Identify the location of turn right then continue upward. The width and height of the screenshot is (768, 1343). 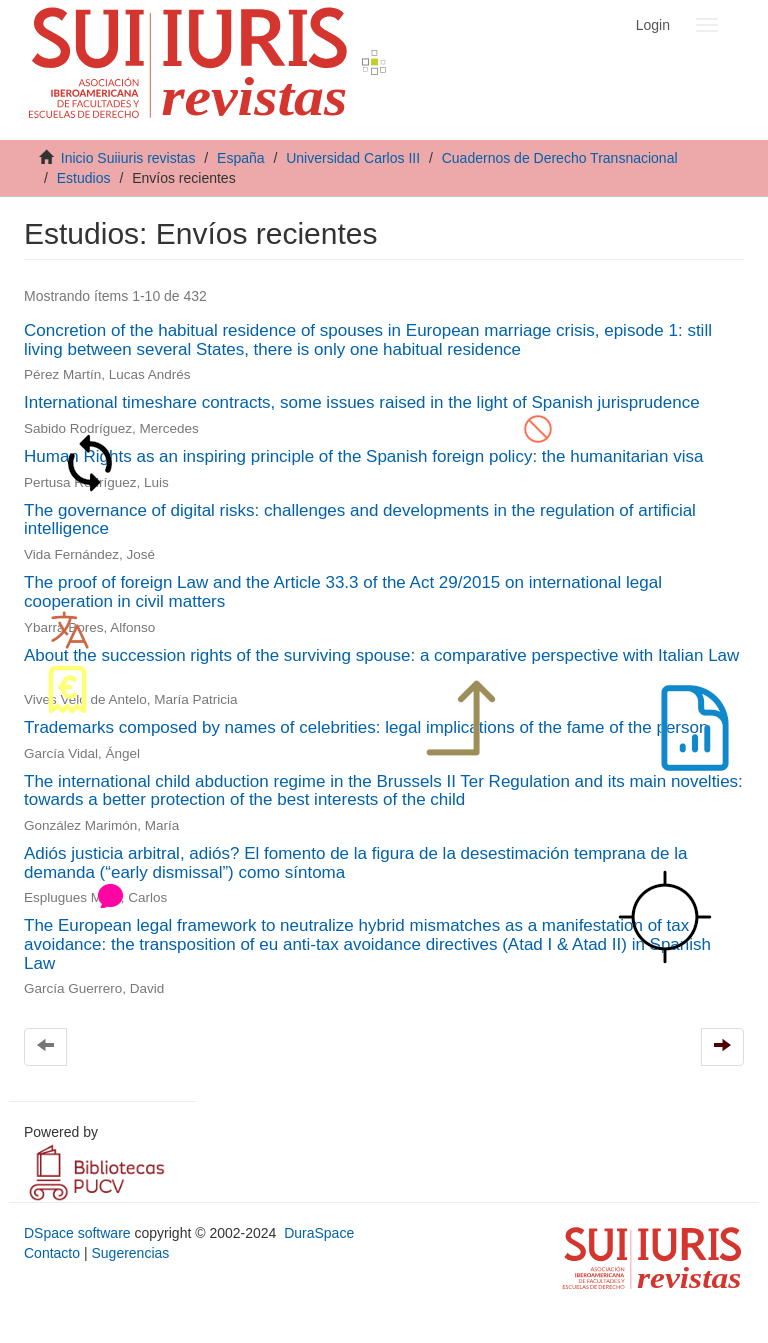
(461, 718).